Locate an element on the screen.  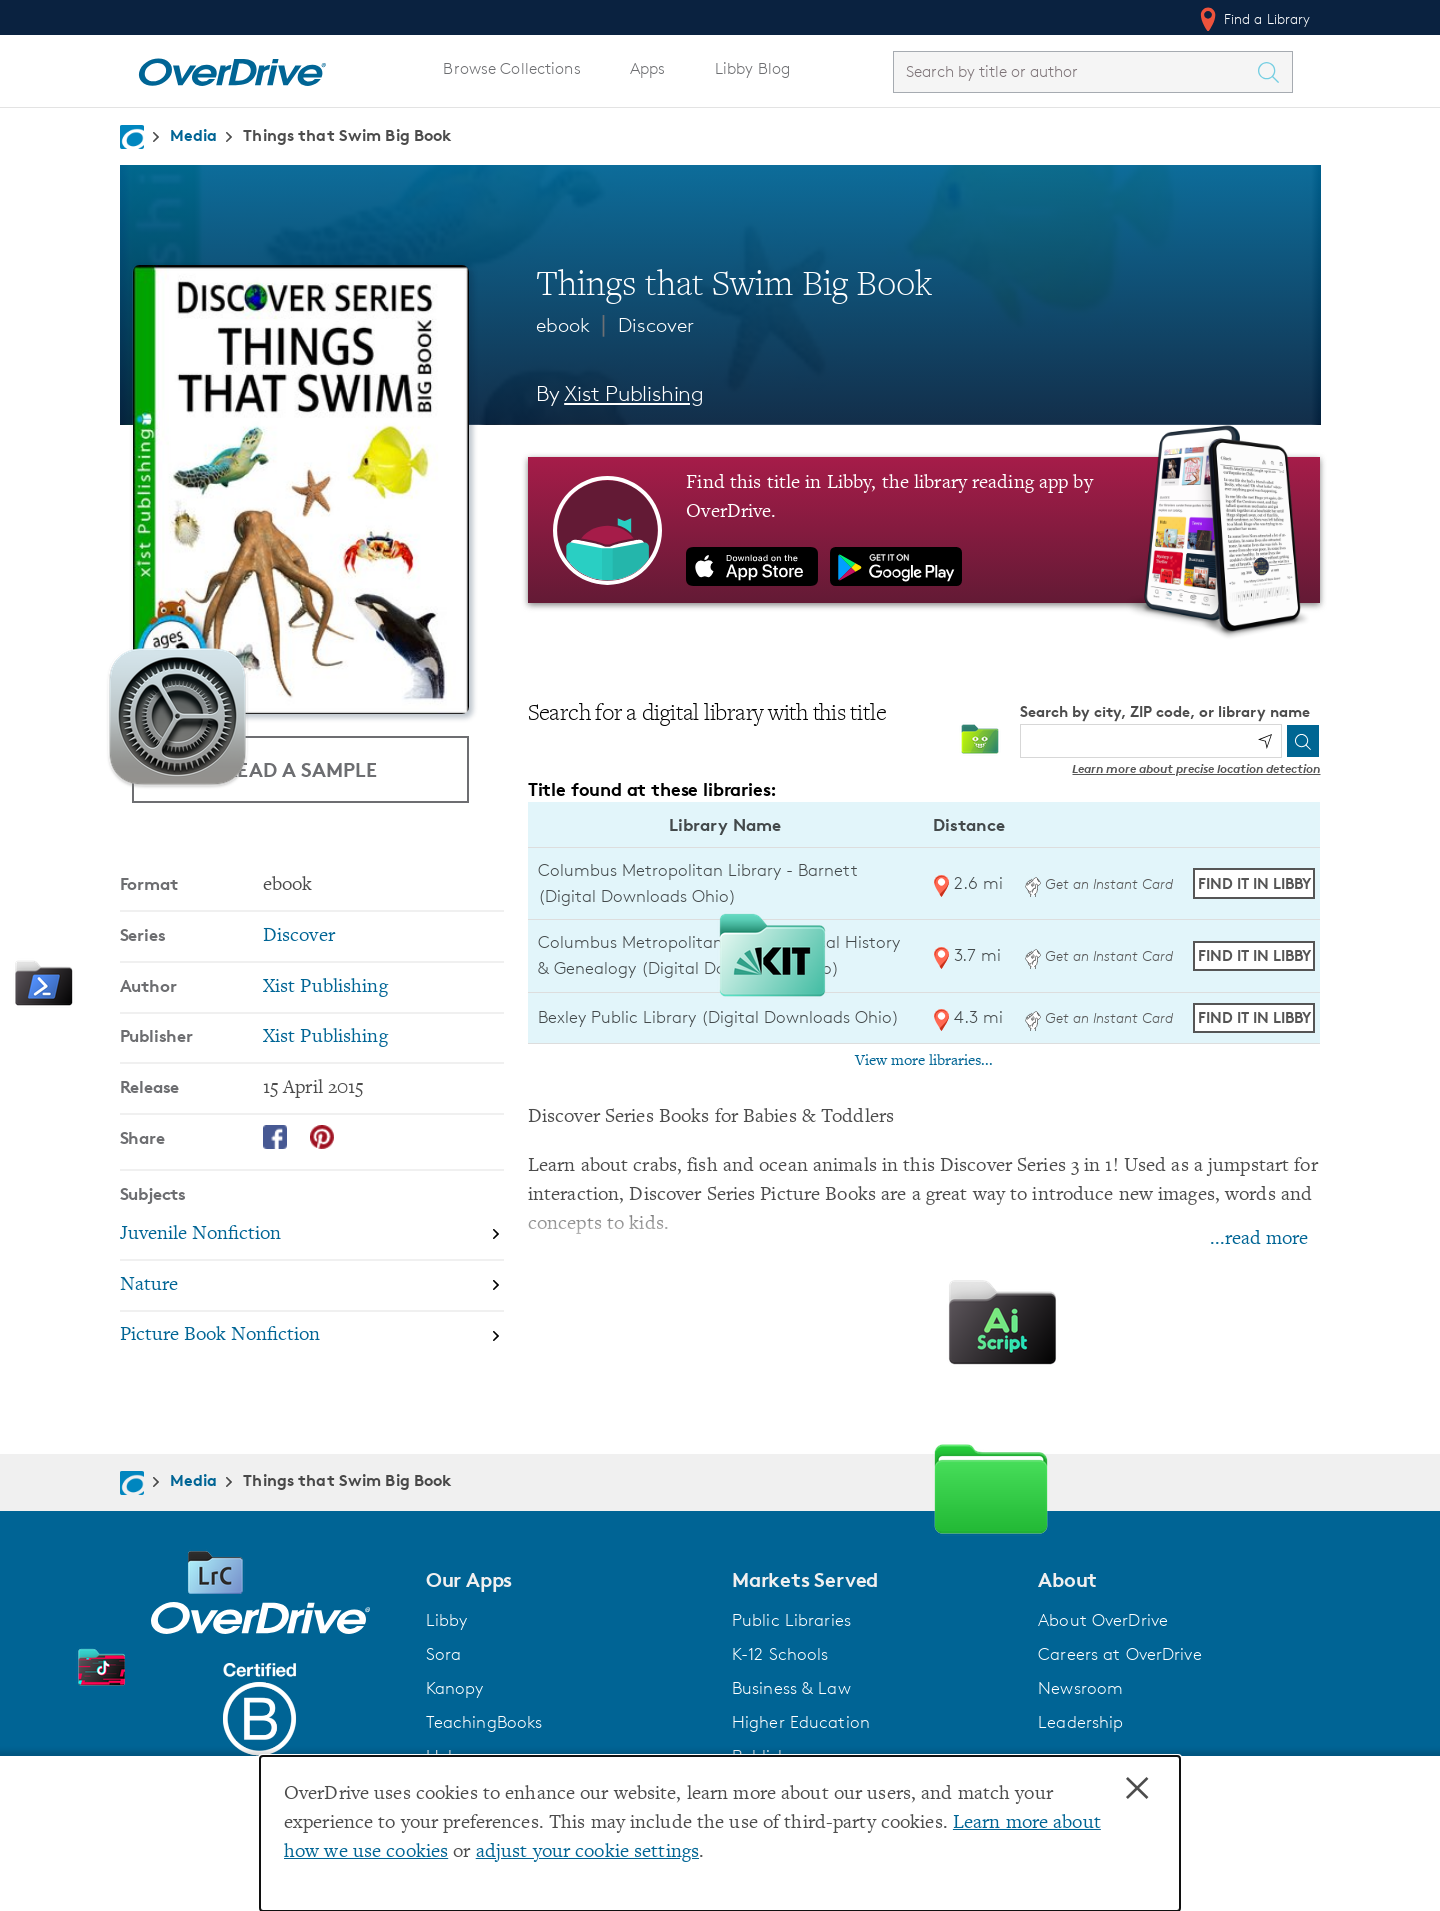
open system settings or preferences is located at coordinates (177, 716).